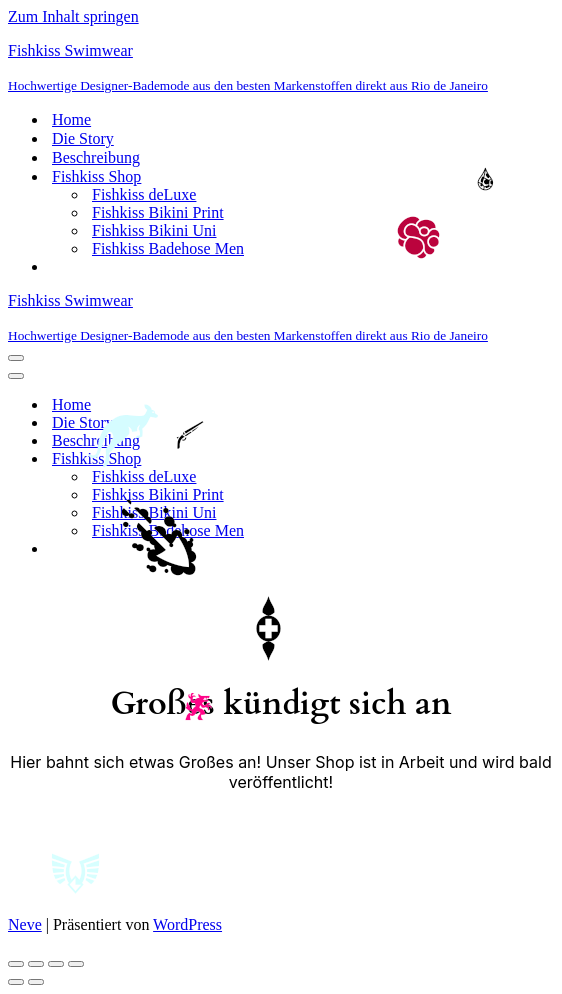  I want to click on activate crystallization ability or spell, so click(485, 178).